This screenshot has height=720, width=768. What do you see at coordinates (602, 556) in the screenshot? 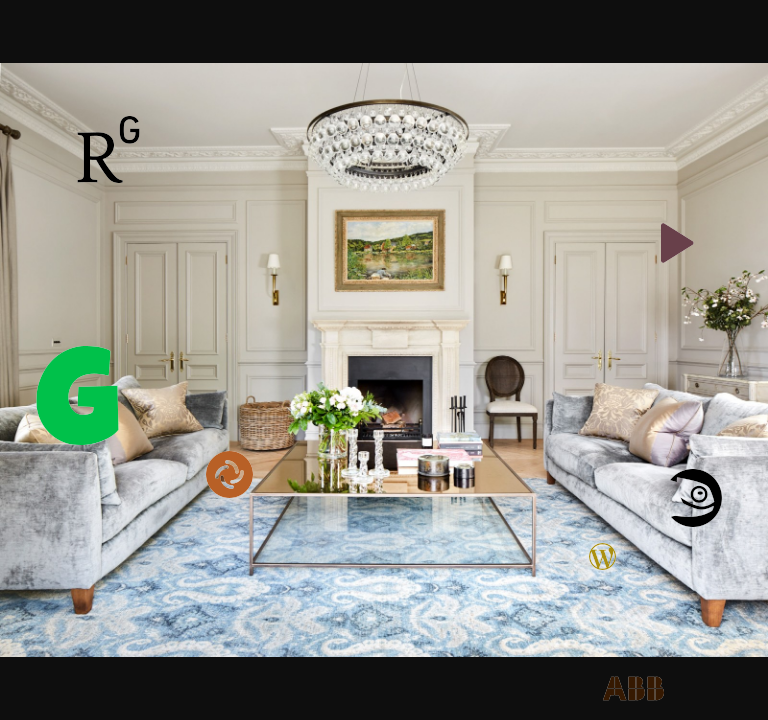
I see `open the WordPress app` at bounding box center [602, 556].